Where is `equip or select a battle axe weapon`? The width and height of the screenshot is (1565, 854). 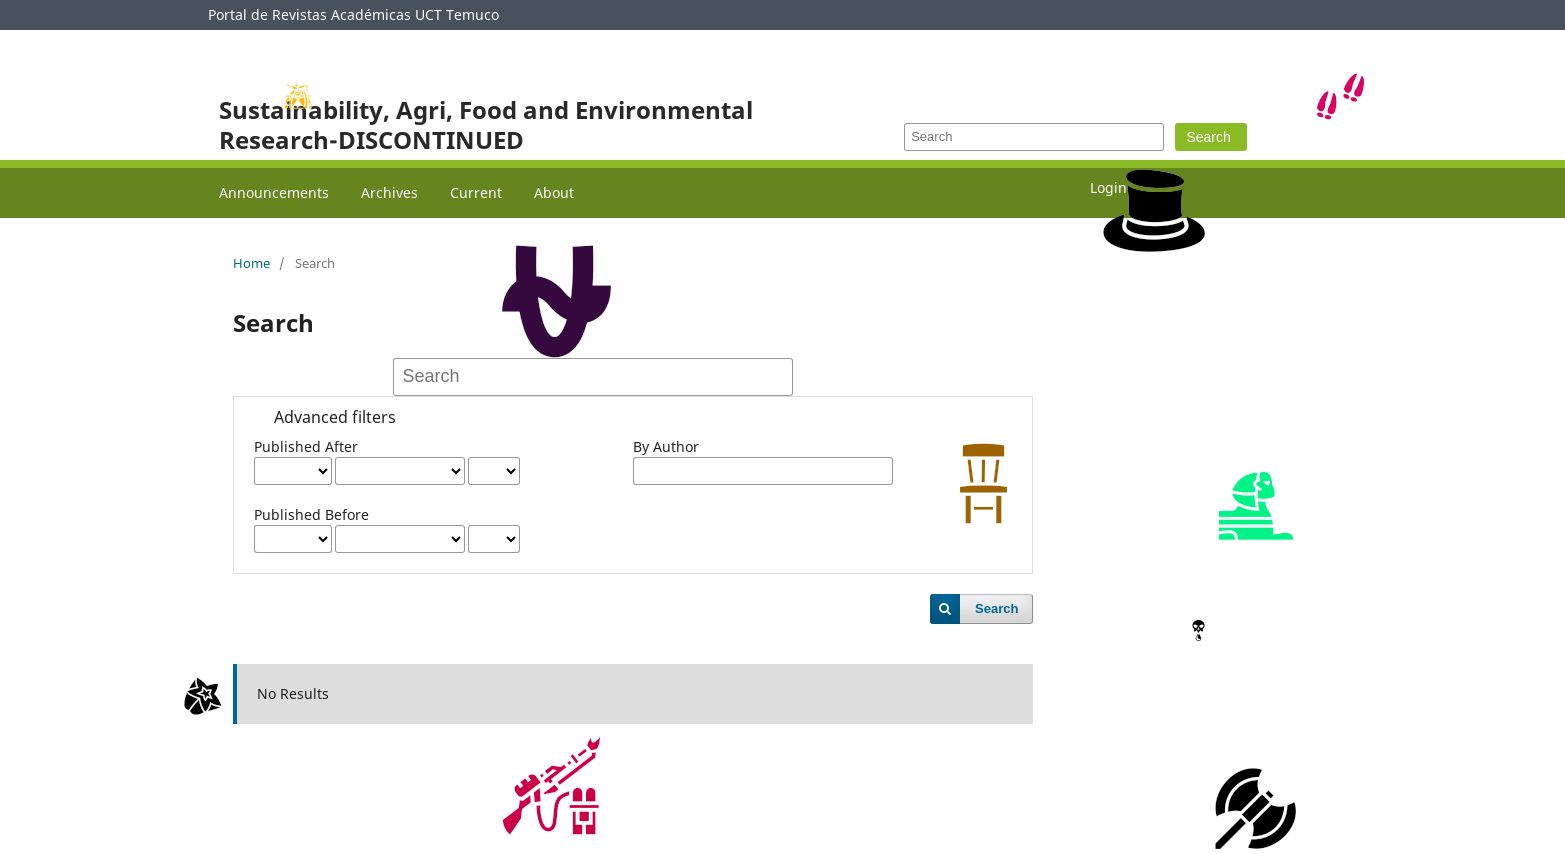 equip or select a battle axe weapon is located at coordinates (1255, 808).